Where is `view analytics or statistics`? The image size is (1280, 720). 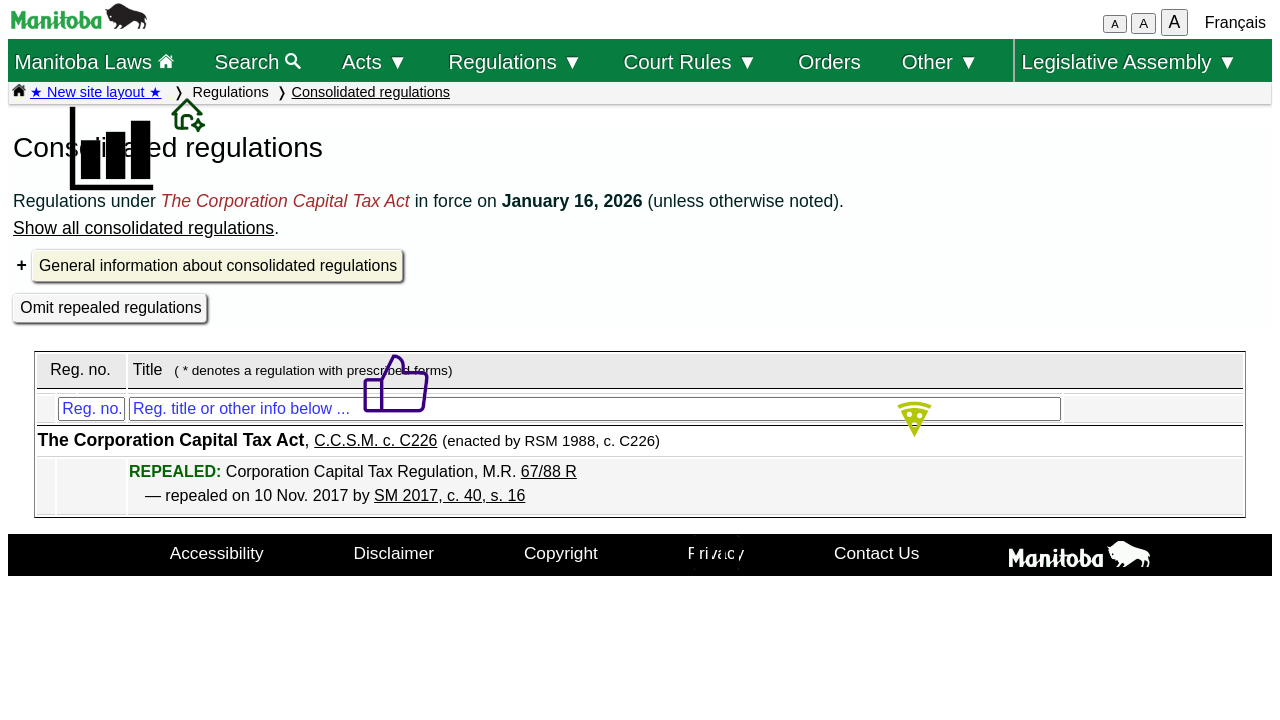
view analytics or statistics is located at coordinates (111, 148).